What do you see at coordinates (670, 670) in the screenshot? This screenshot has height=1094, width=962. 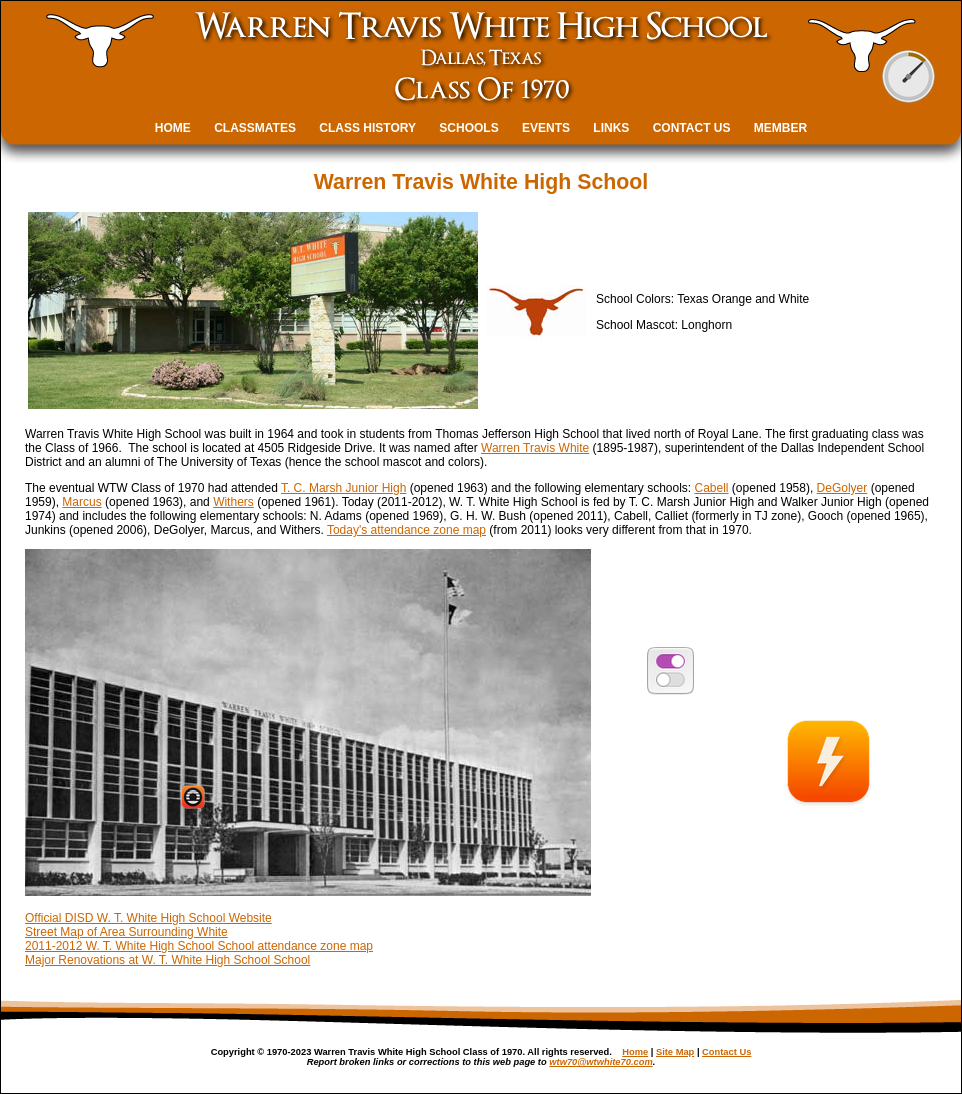 I see `open unity tweak tool settings` at bounding box center [670, 670].